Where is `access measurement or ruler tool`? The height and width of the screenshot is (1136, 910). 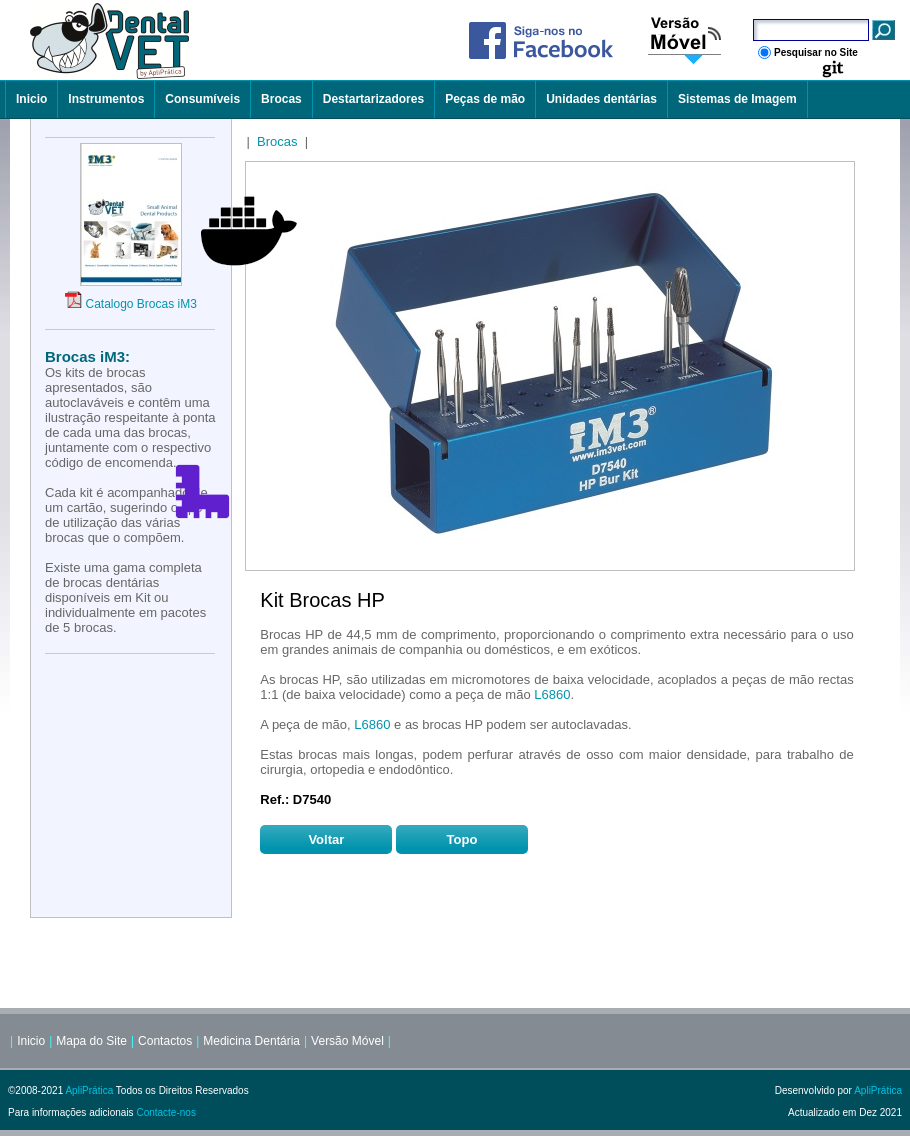 access measurement or ruler tool is located at coordinates (202, 491).